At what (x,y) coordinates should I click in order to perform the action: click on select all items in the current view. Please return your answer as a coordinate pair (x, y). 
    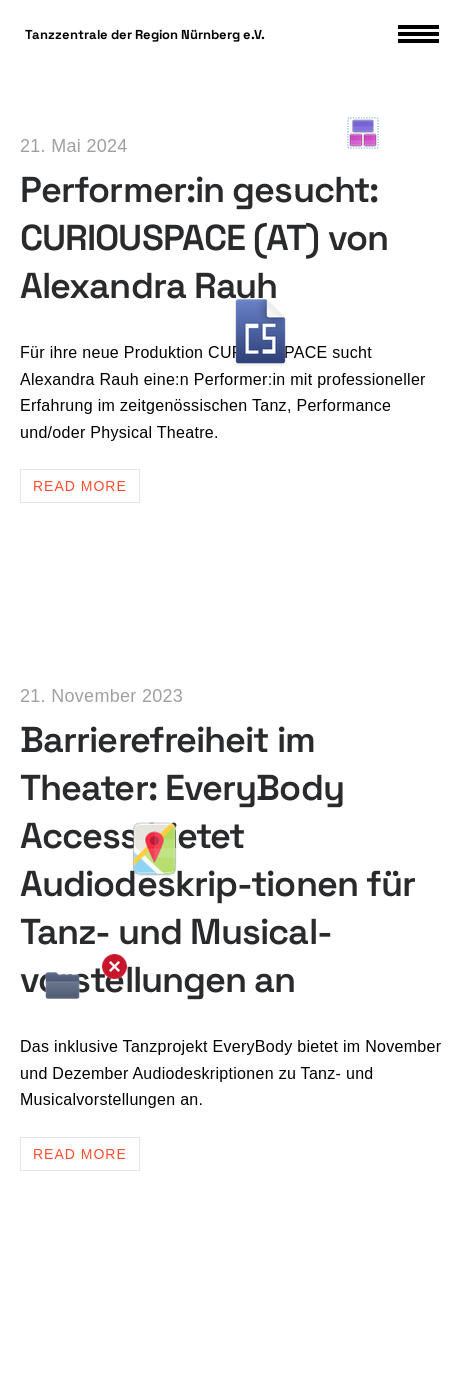
    Looking at the image, I should click on (363, 133).